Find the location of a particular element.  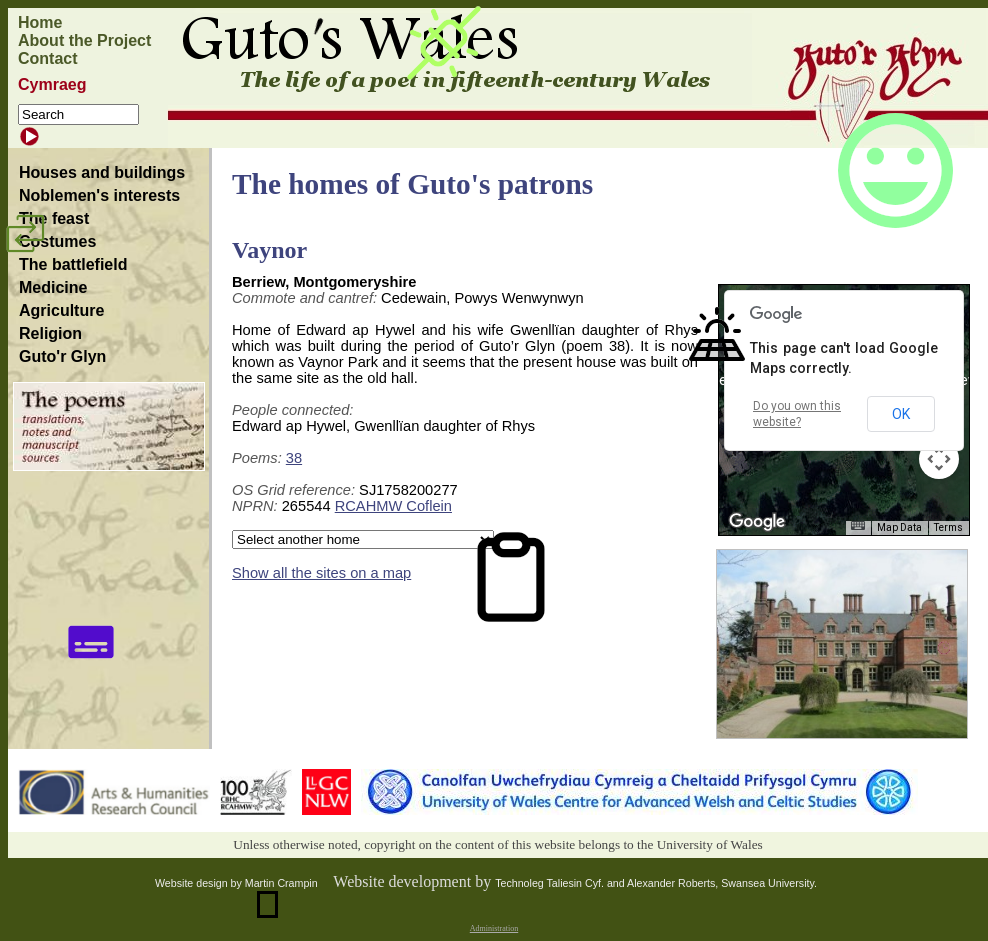

indicates an active connection or paired devices is located at coordinates (444, 43).